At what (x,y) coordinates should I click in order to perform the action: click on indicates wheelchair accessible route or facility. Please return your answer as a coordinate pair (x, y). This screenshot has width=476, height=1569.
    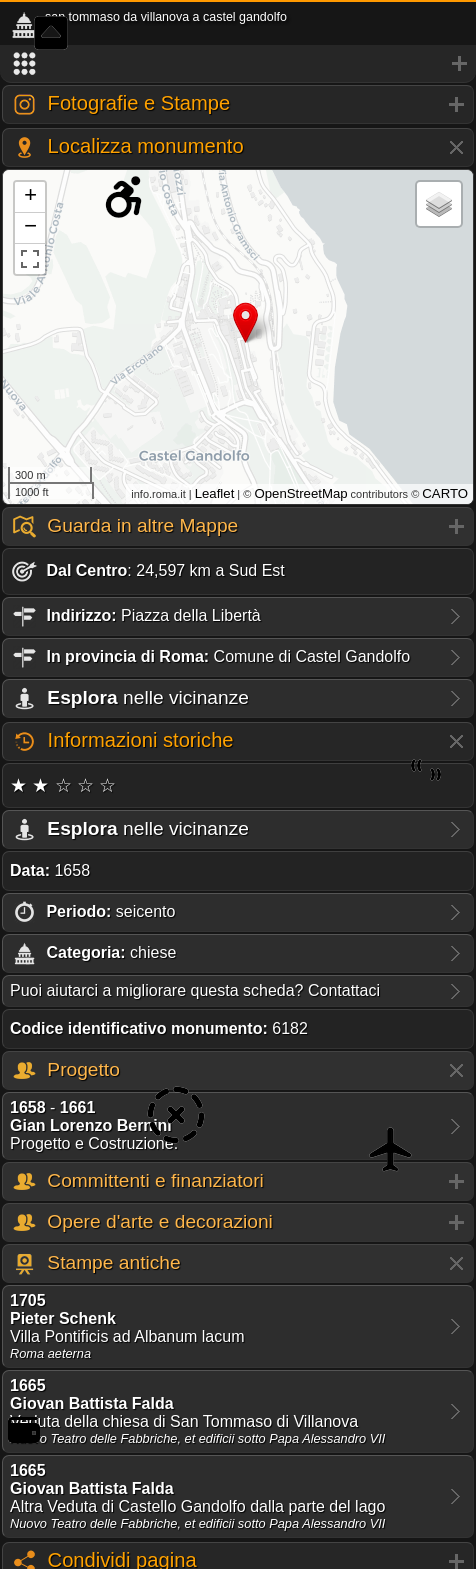
    Looking at the image, I should click on (124, 197).